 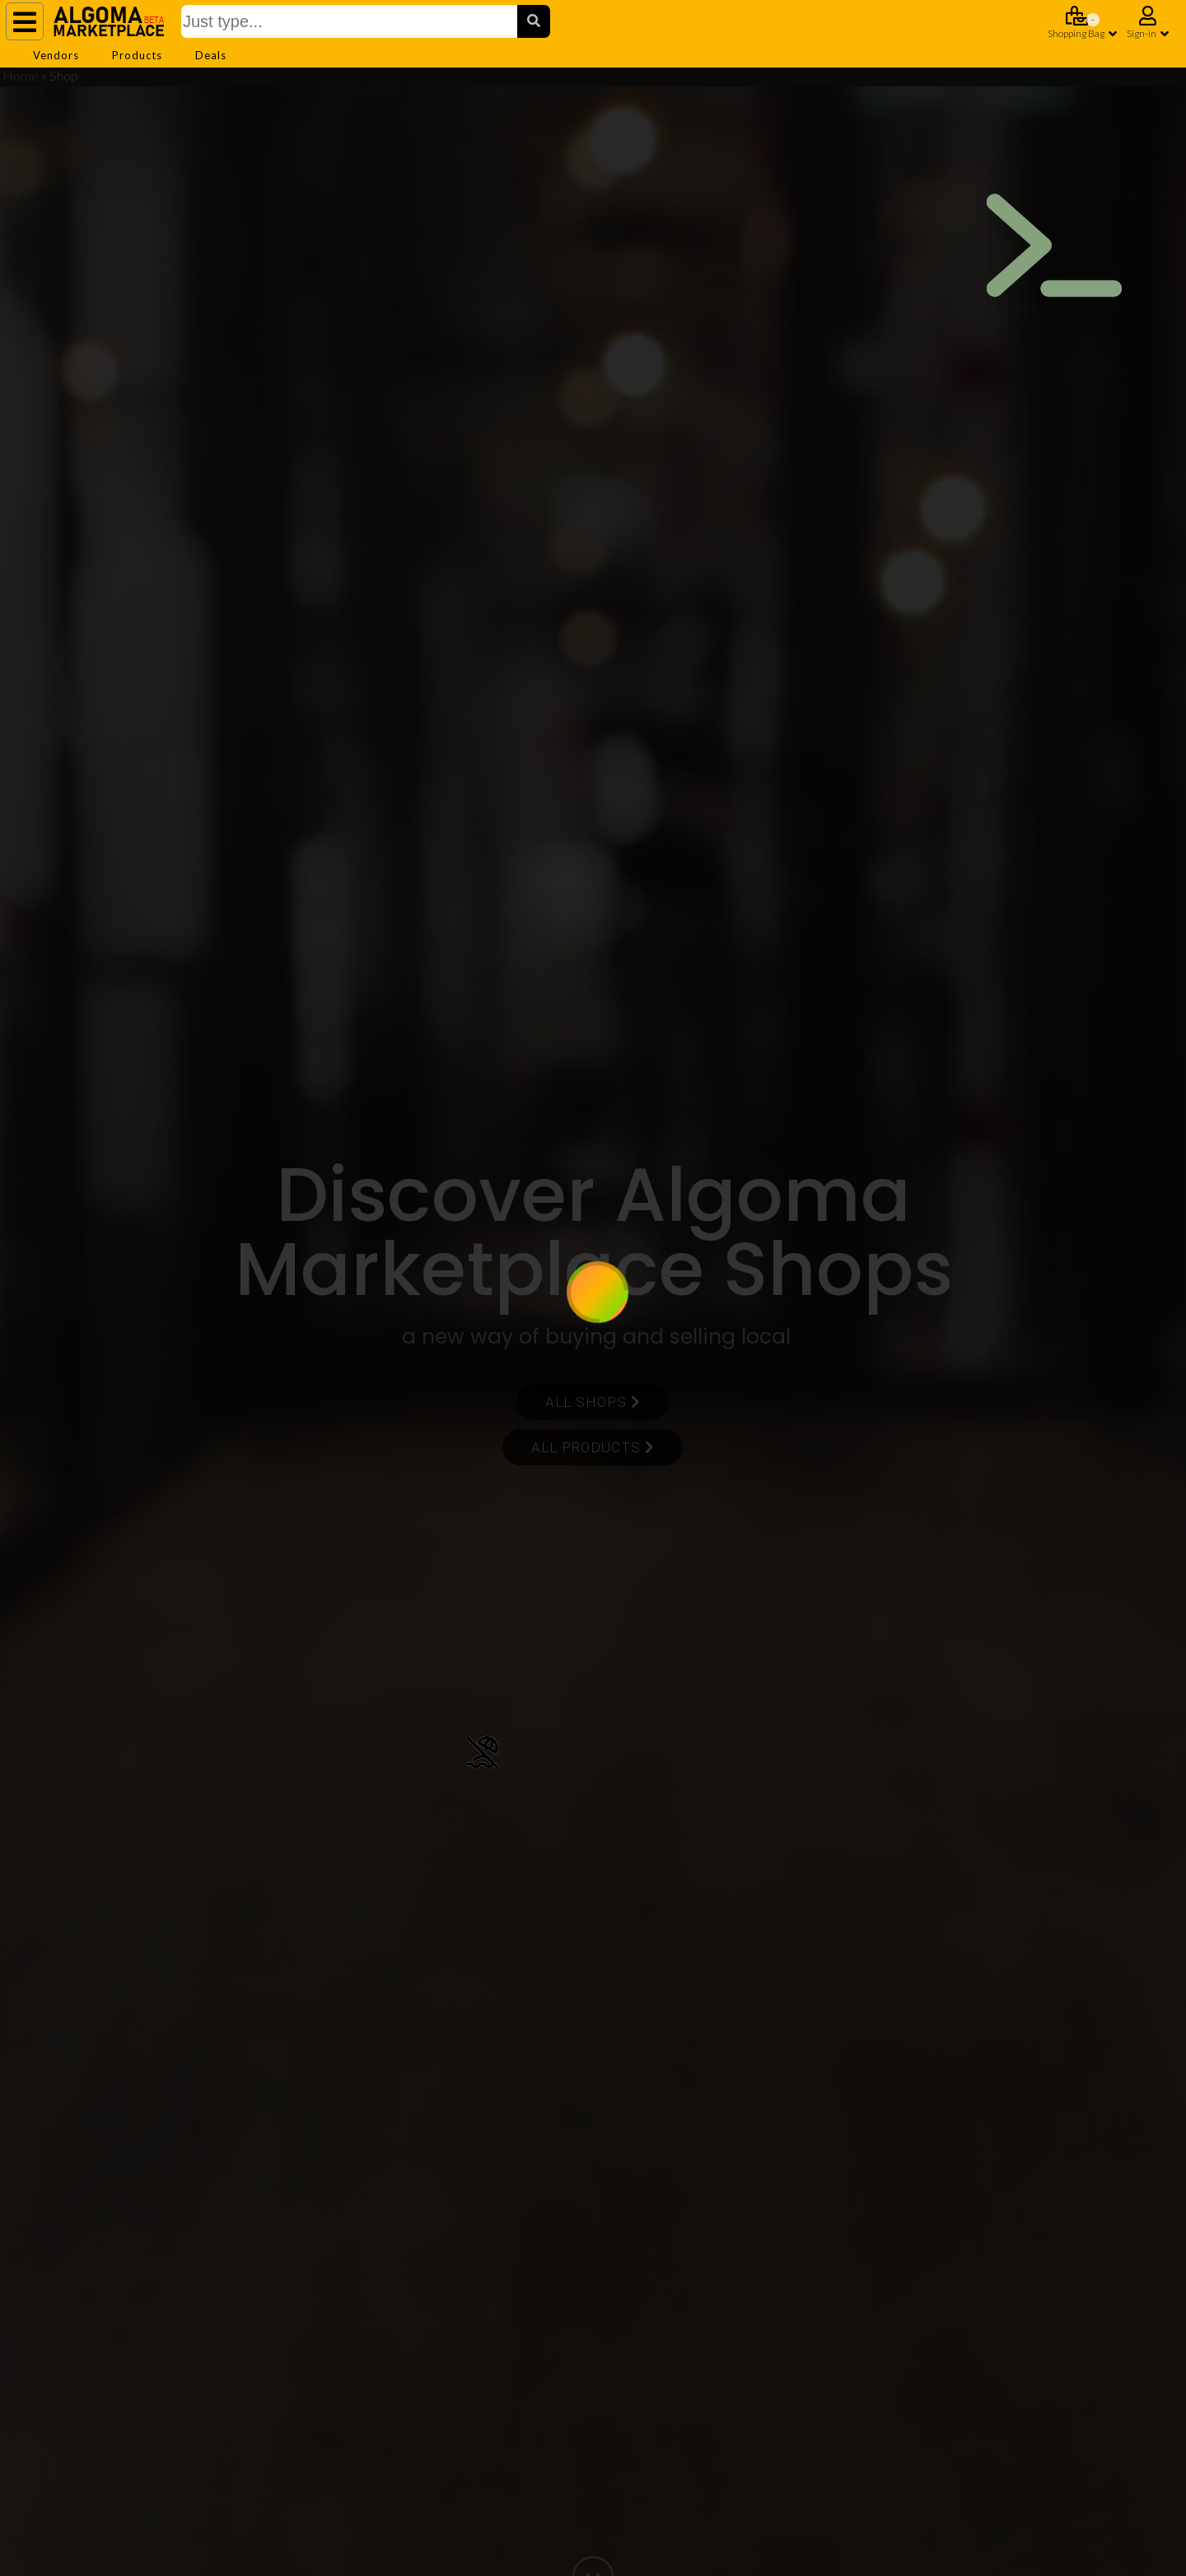 I want to click on beach or coastal area unavailable, so click(x=482, y=1752).